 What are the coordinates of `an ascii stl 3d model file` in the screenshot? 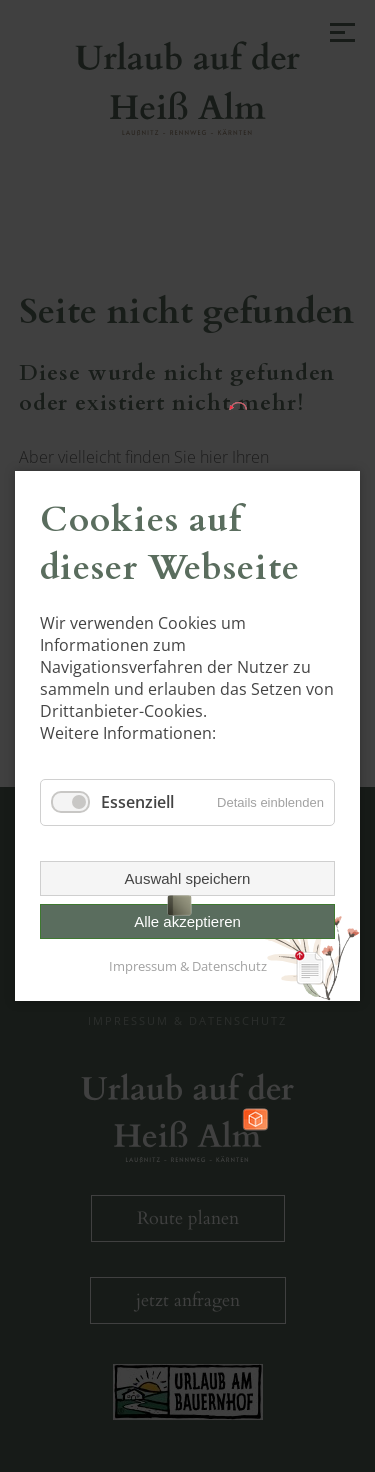 It's located at (255, 1118).